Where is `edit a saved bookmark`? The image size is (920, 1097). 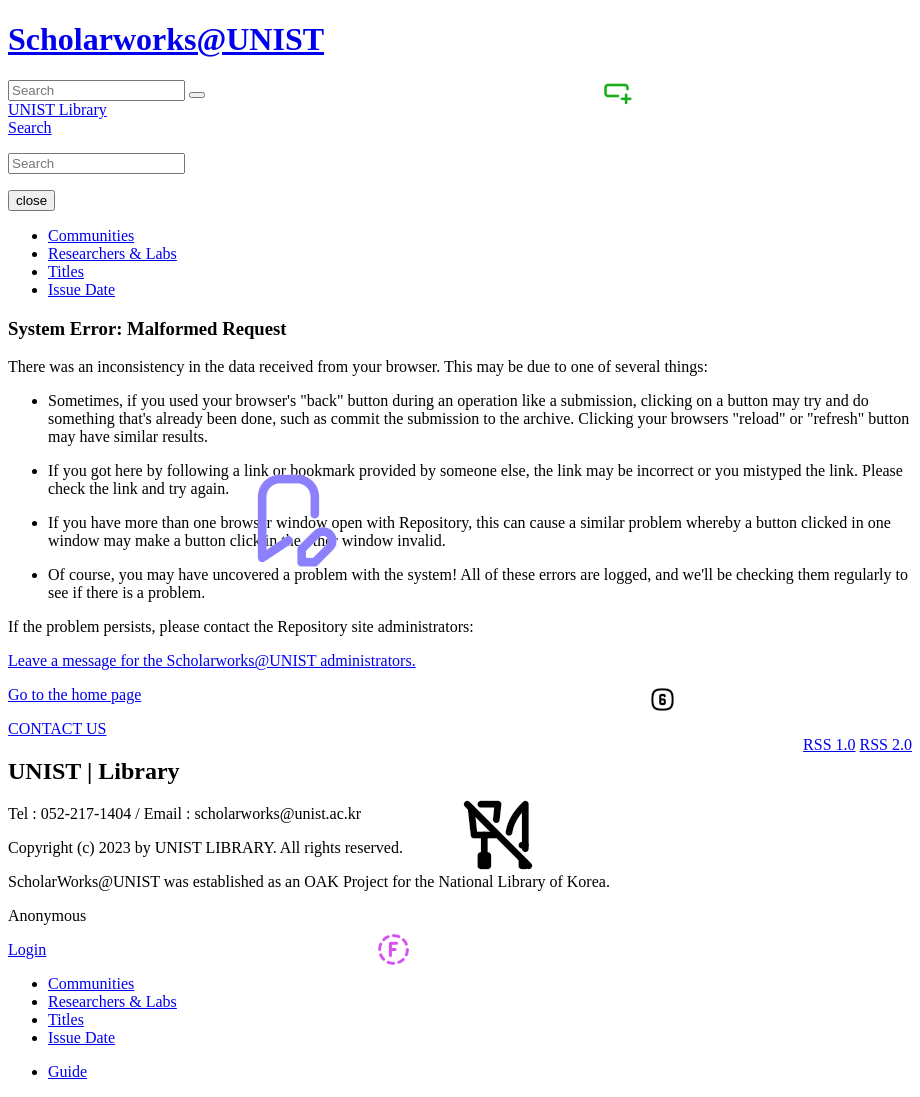
edit a saved bookmark is located at coordinates (288, 518).